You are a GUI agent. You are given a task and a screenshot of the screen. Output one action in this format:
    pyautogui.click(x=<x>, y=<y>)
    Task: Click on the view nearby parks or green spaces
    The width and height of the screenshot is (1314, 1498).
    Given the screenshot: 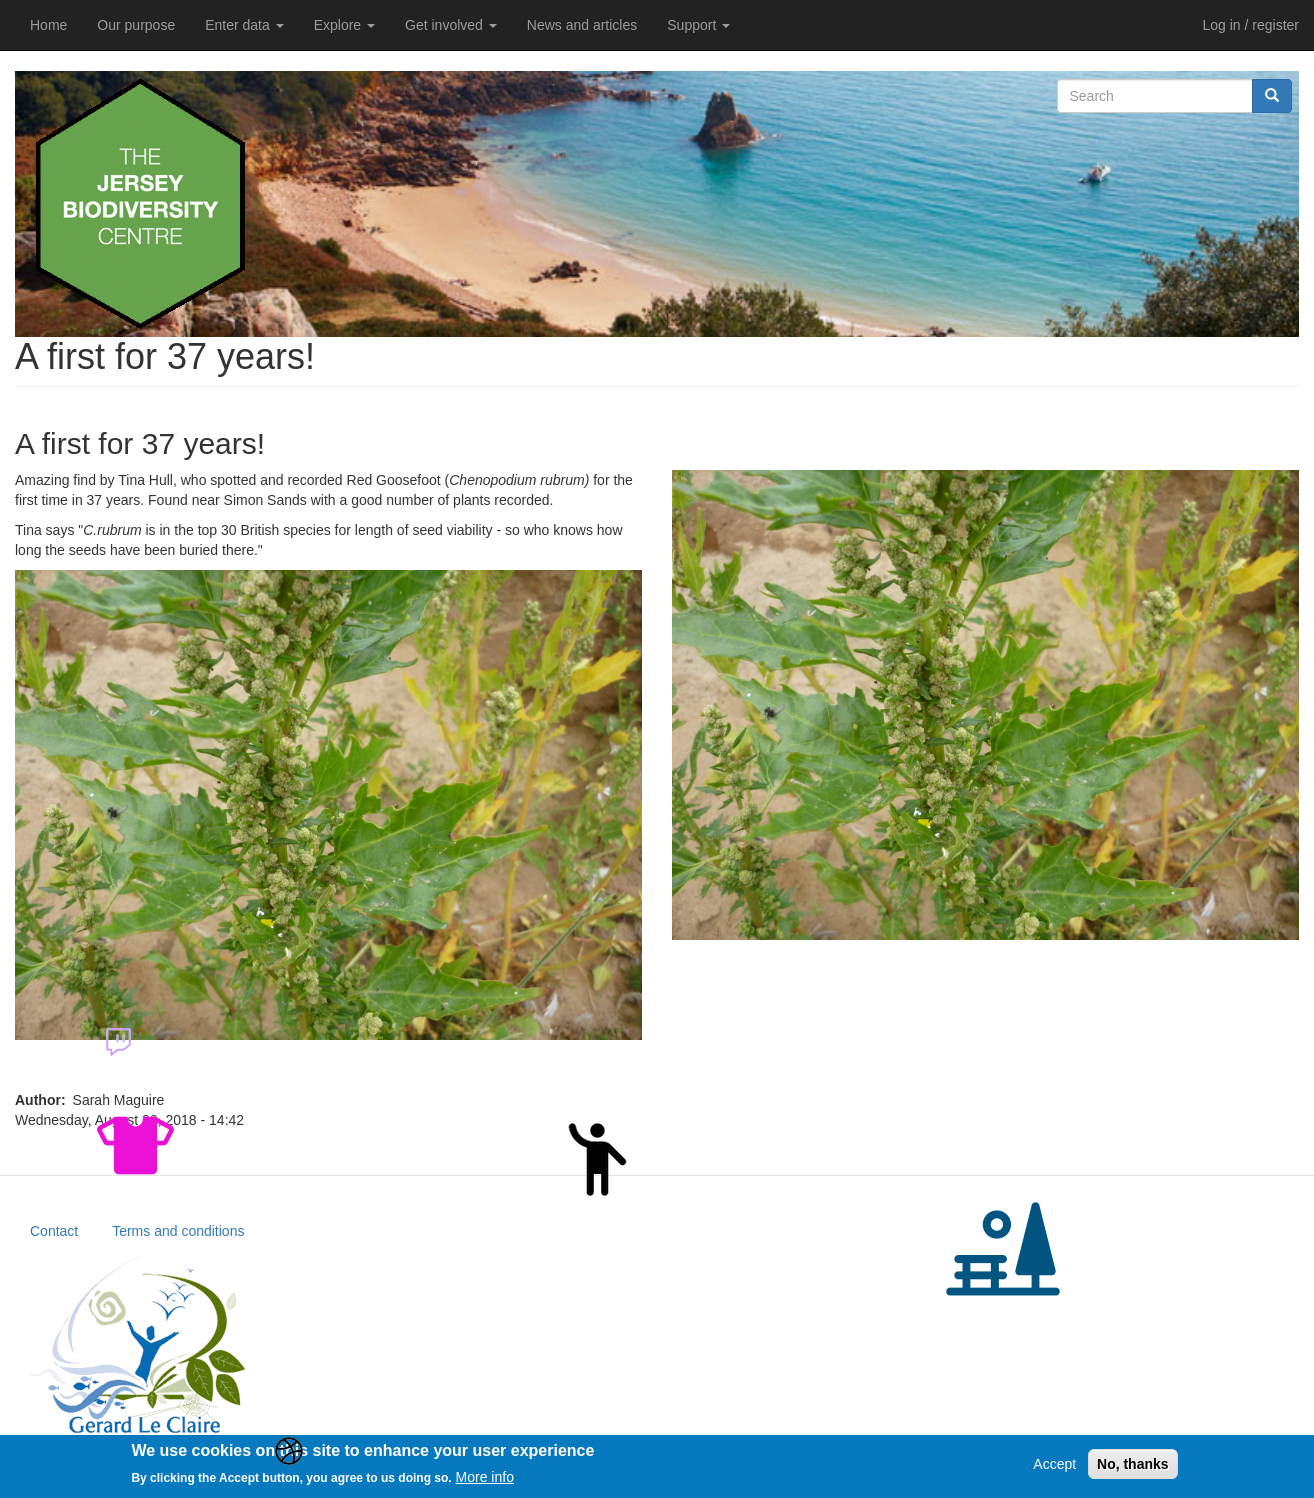 What is the action you would take?
    pyautogui.click(x=1003, y=1255)
    